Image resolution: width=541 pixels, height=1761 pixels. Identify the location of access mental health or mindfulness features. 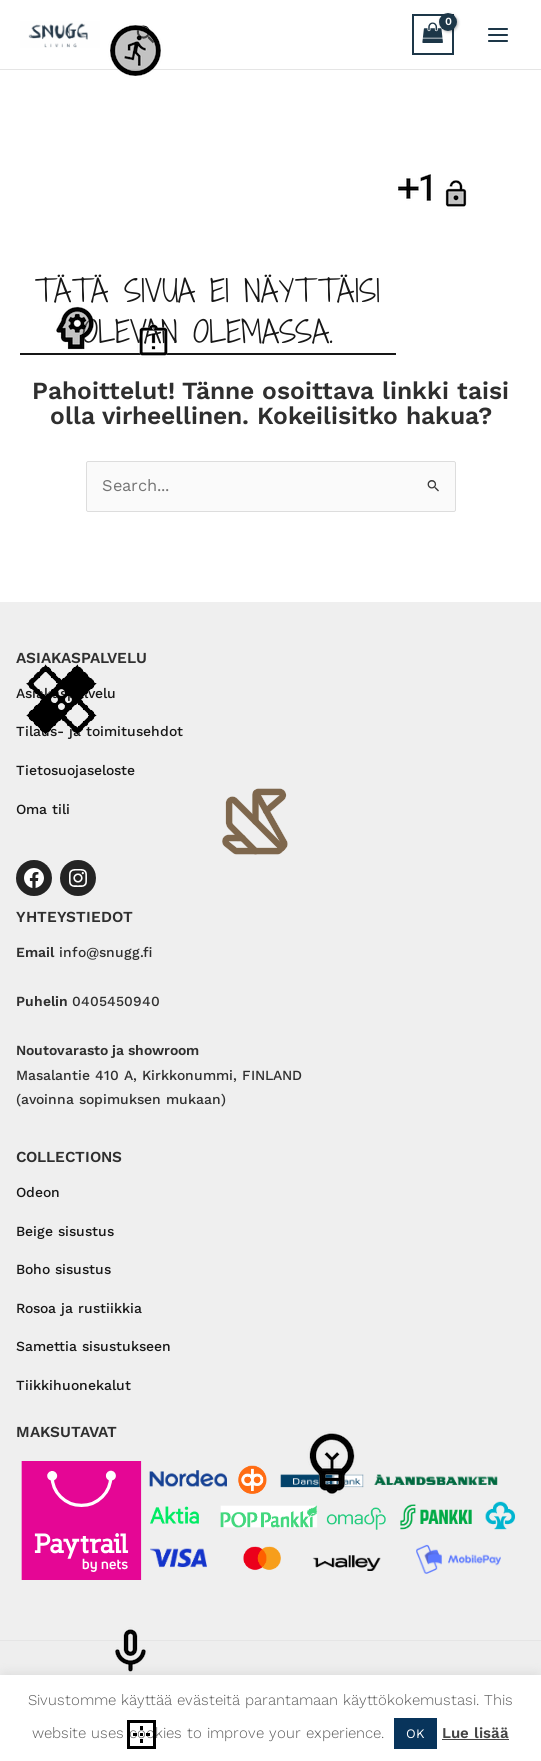
(75, 328).